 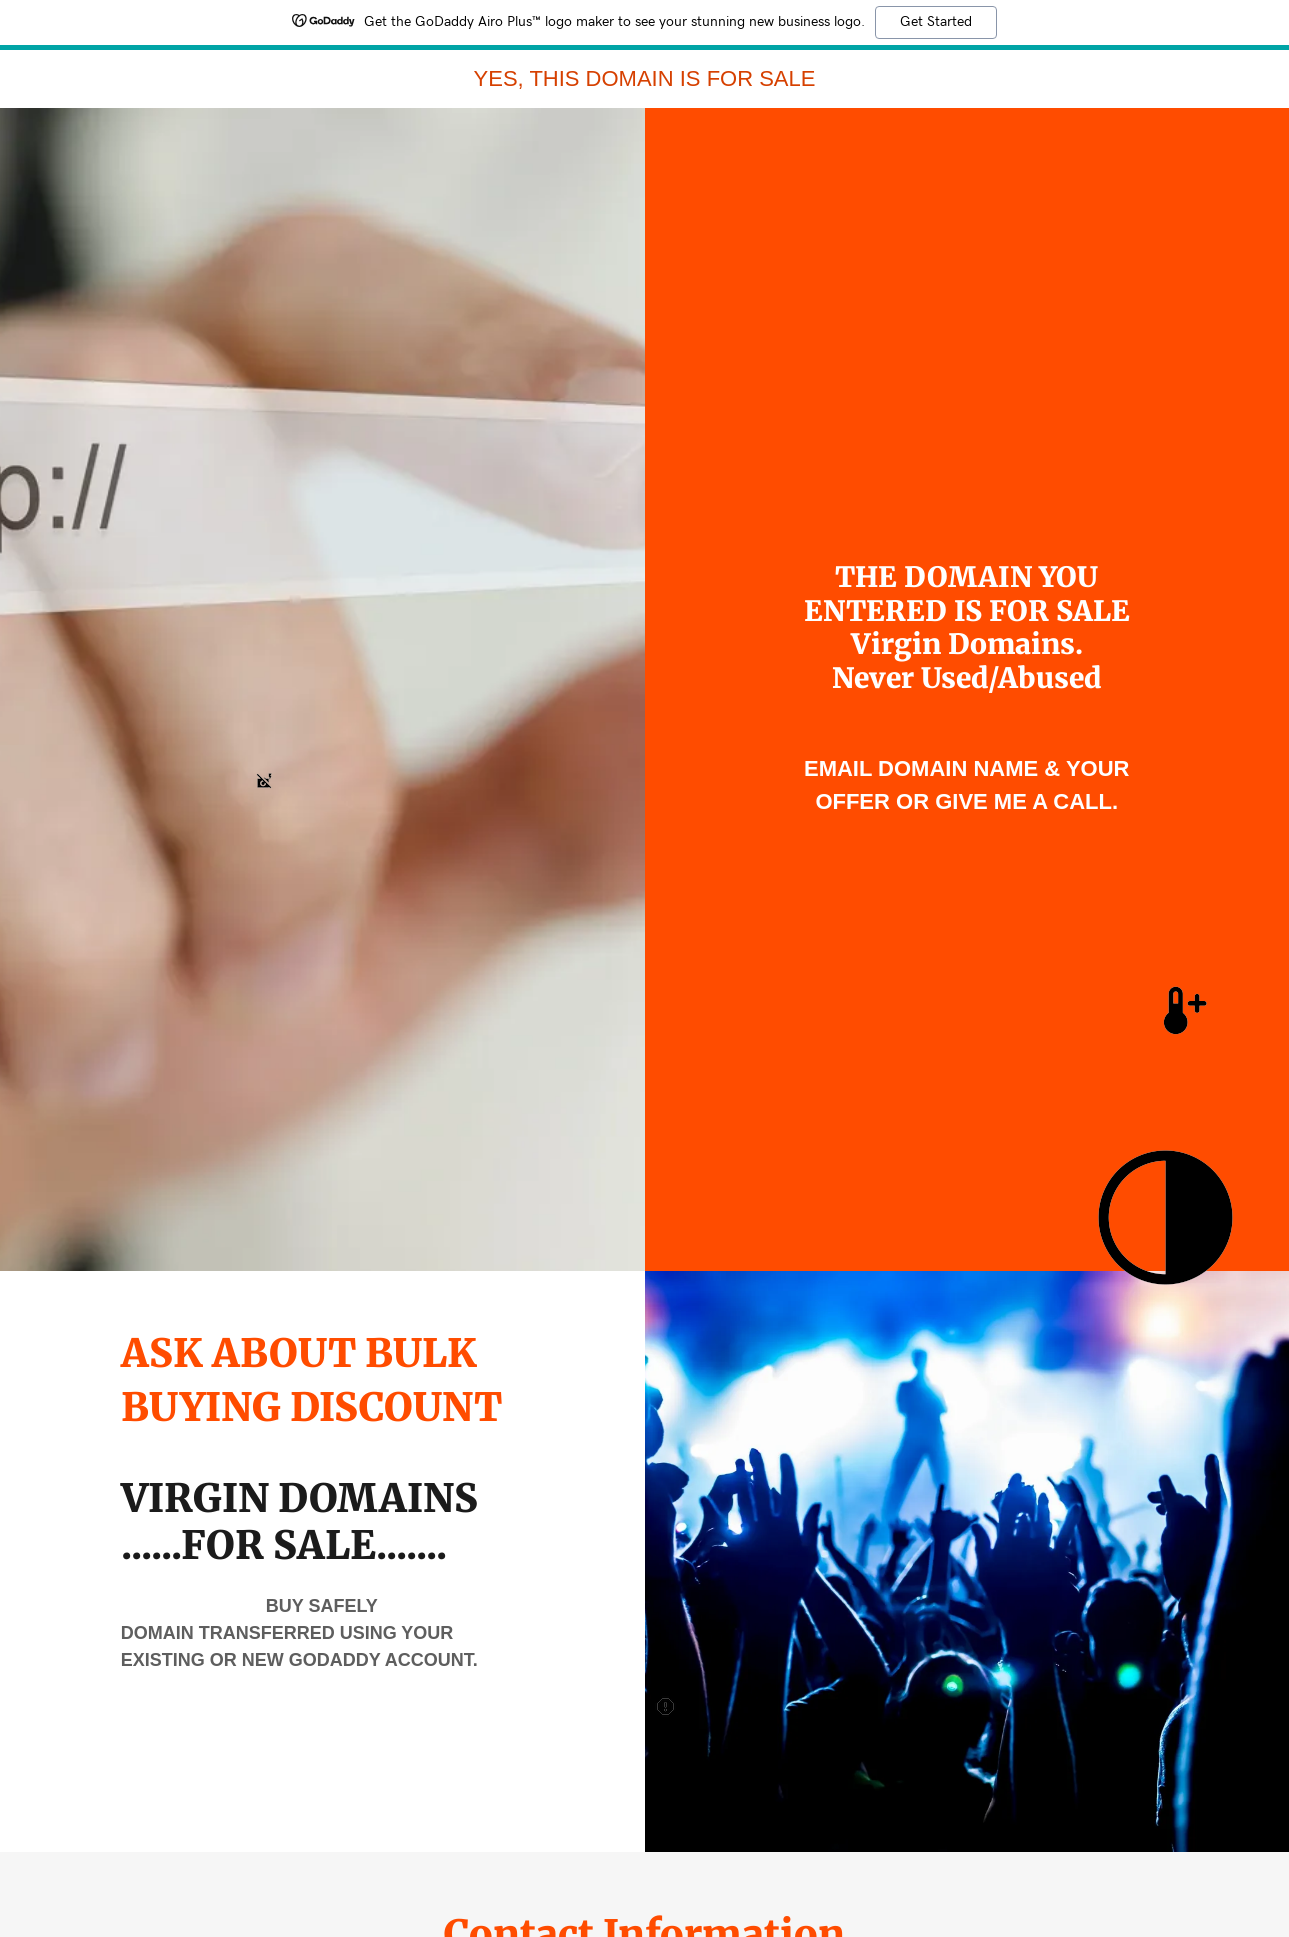 What do you see at coordinates (1180, 1010) in the screenshot?
I see `increase temperature setting` at bounding box center [1180, 1010].